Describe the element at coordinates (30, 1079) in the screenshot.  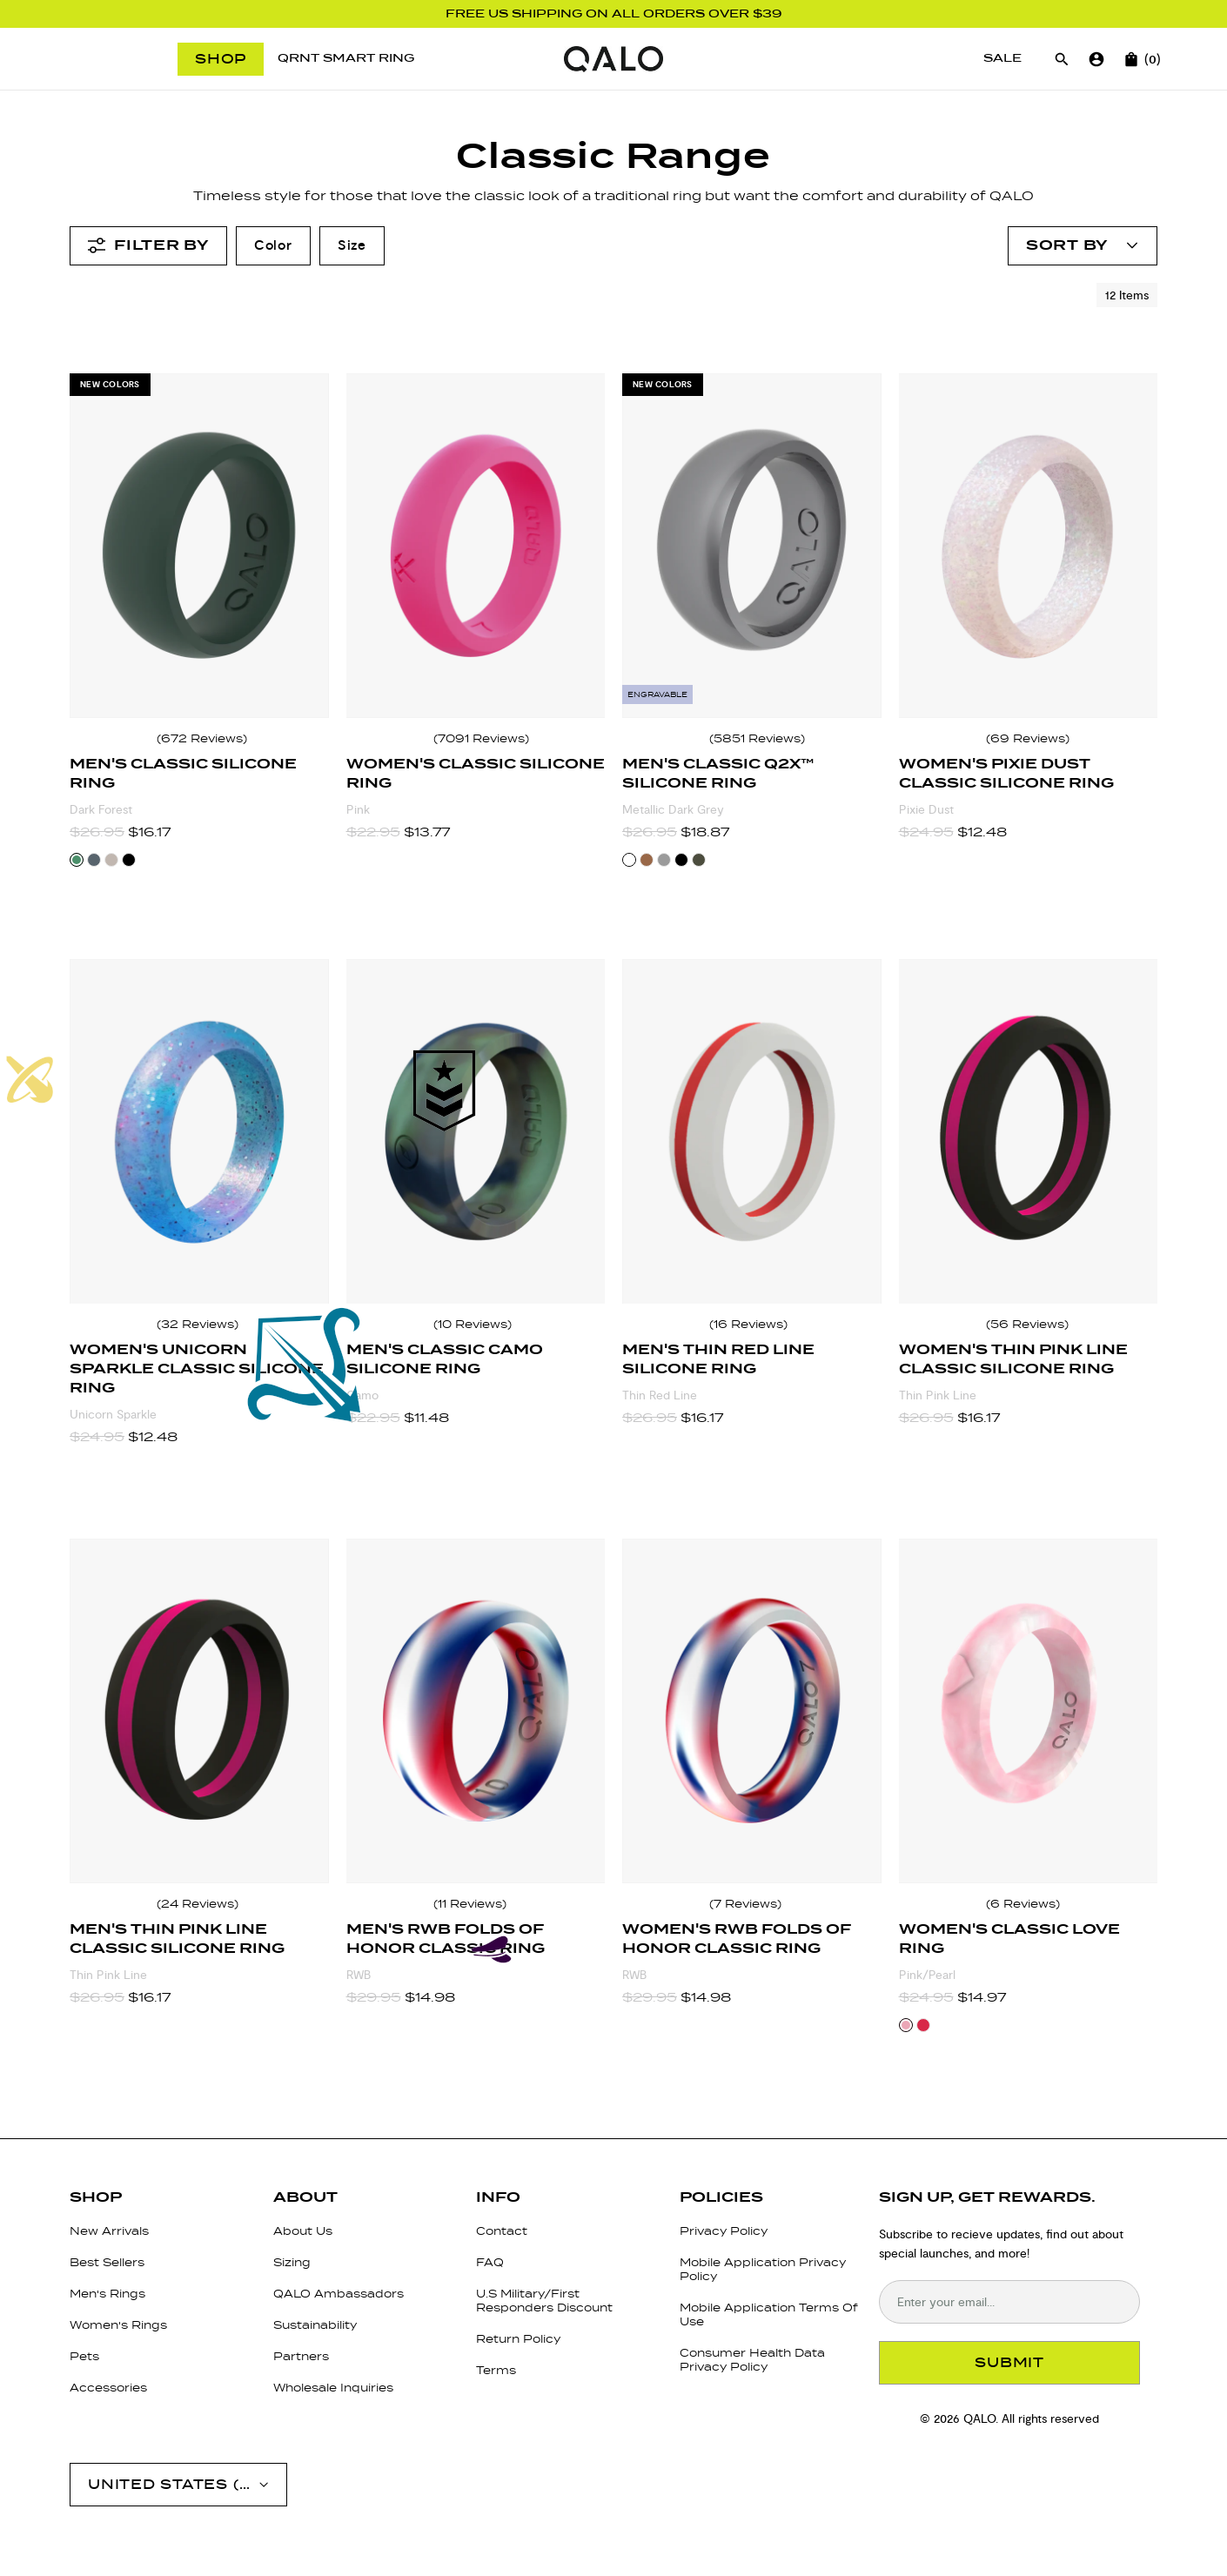
I see `activate hyperspeed or boost ability` at that location.